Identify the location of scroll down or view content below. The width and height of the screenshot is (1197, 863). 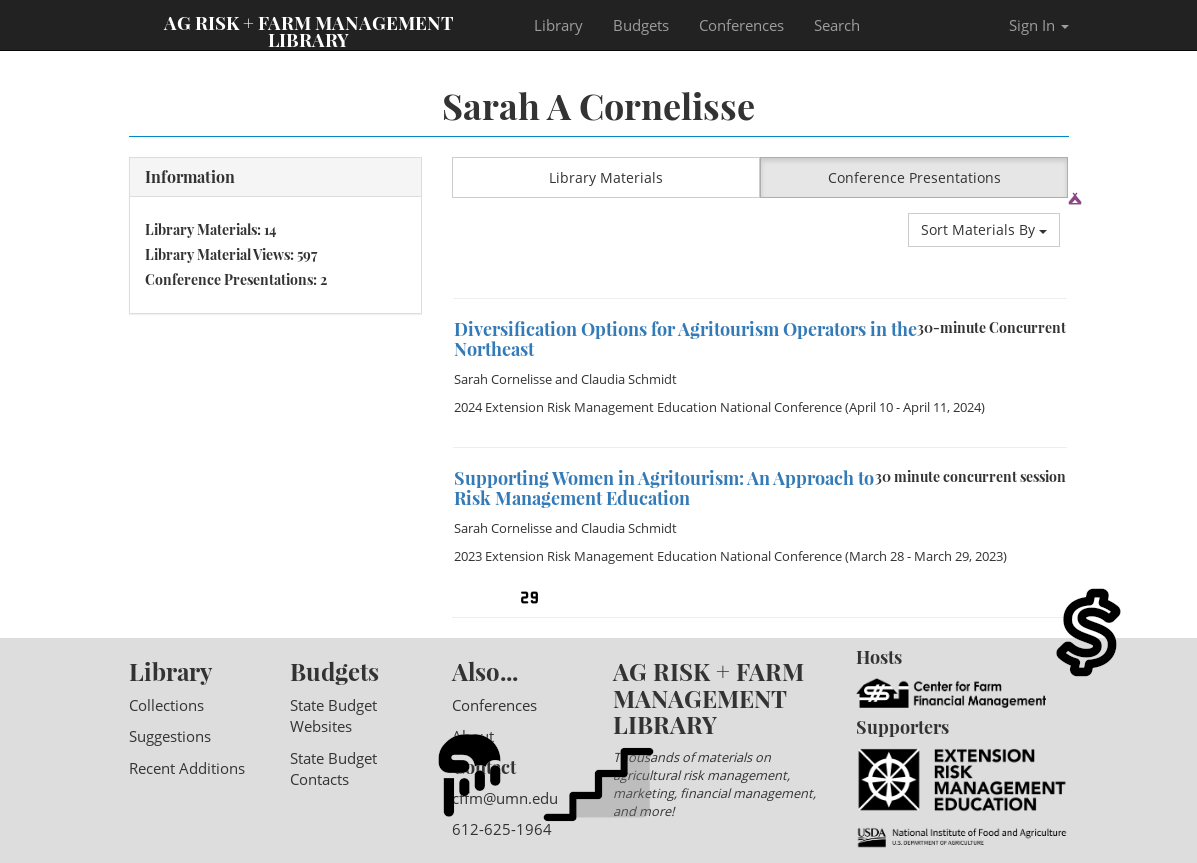
(469, 775).